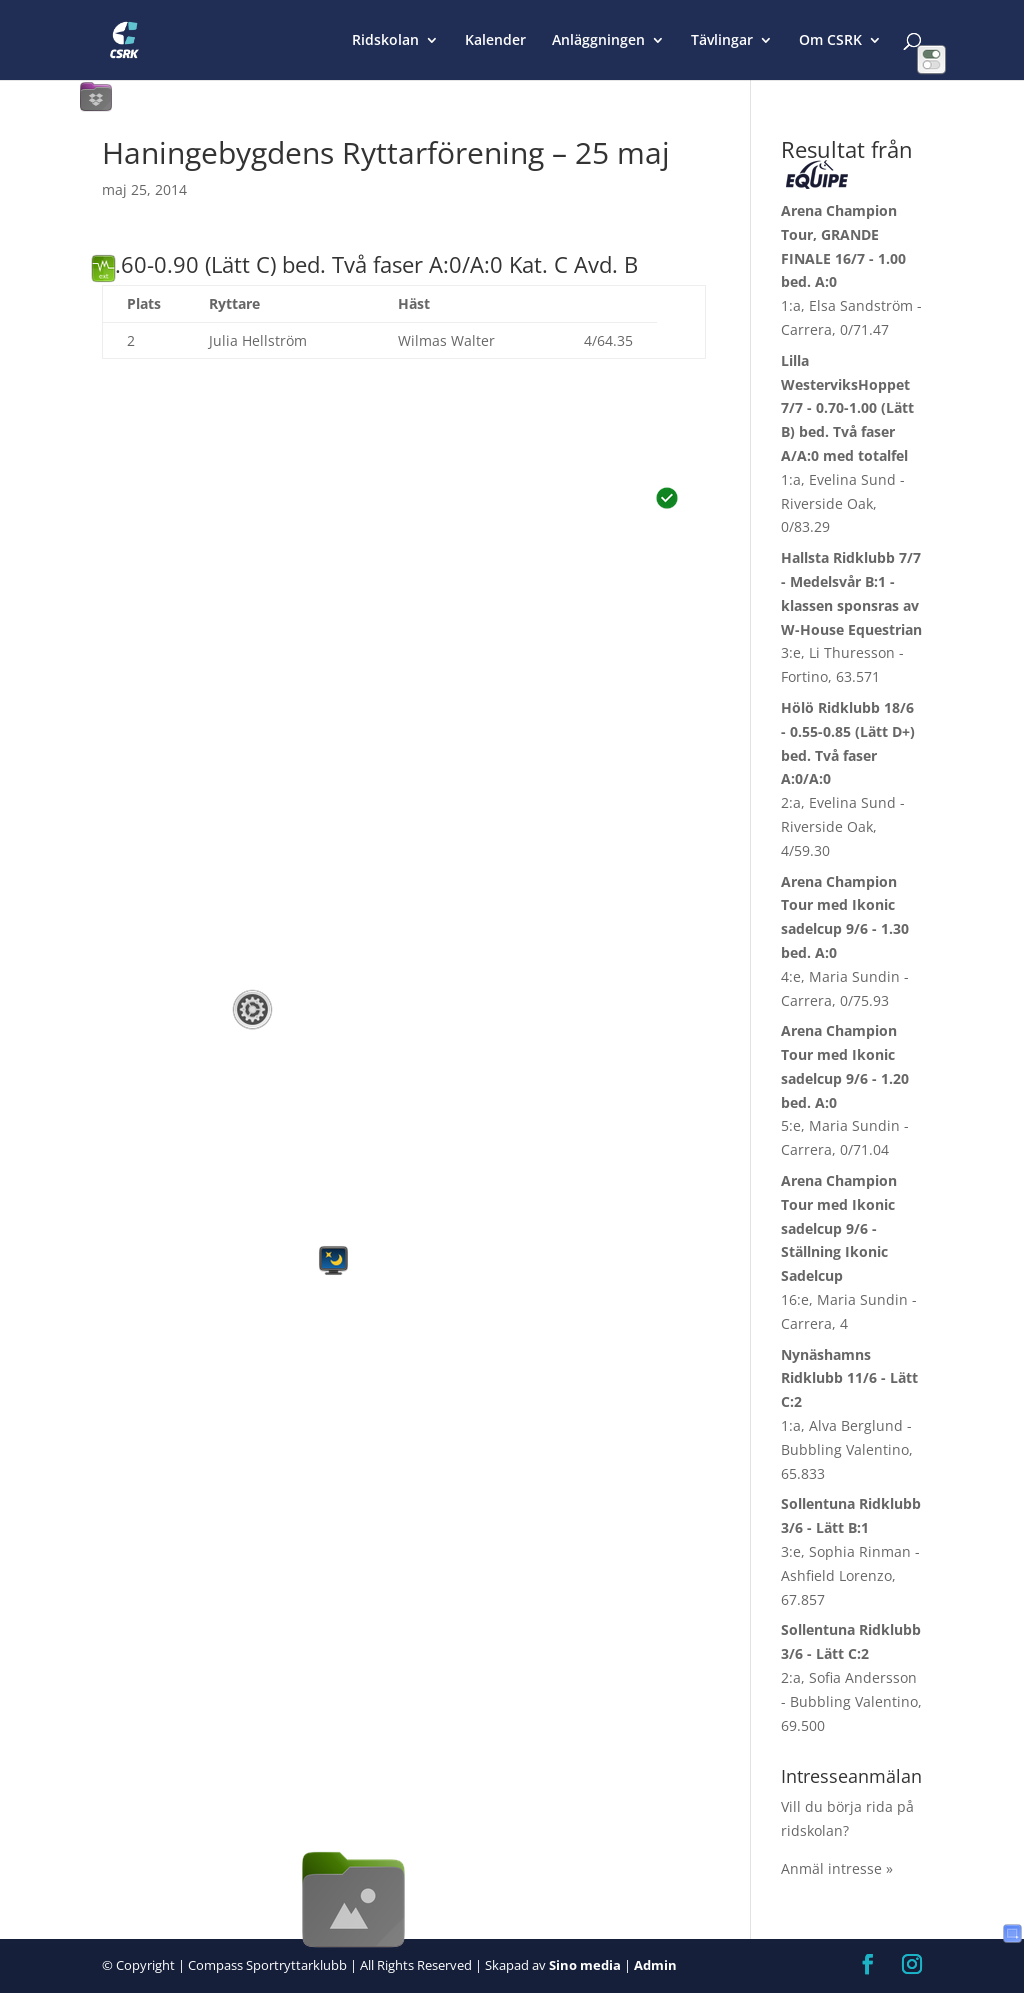 Image resolution: width=1024 pixels, height=1993 pixels. Describe the element at coordinates (103, 268) in the screenshot. I see `virtualbox extension pack file` at that location.